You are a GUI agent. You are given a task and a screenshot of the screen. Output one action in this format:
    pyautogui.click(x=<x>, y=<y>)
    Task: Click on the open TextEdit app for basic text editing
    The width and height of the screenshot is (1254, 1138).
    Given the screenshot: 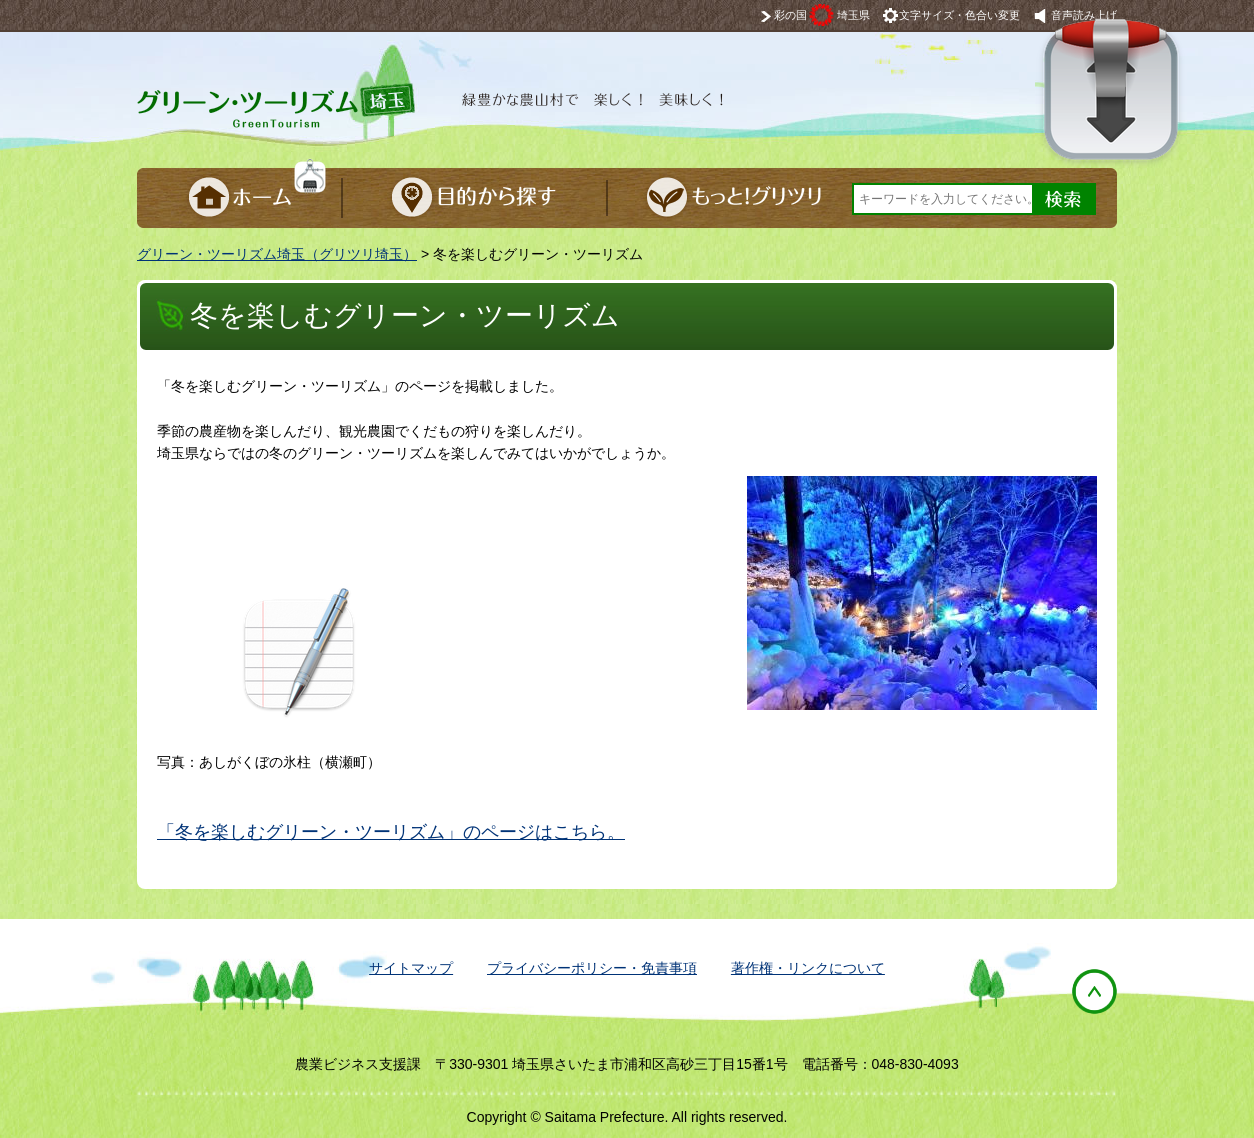 What is the action you would take?
    pyautogui.click(x=299, y=654)
    